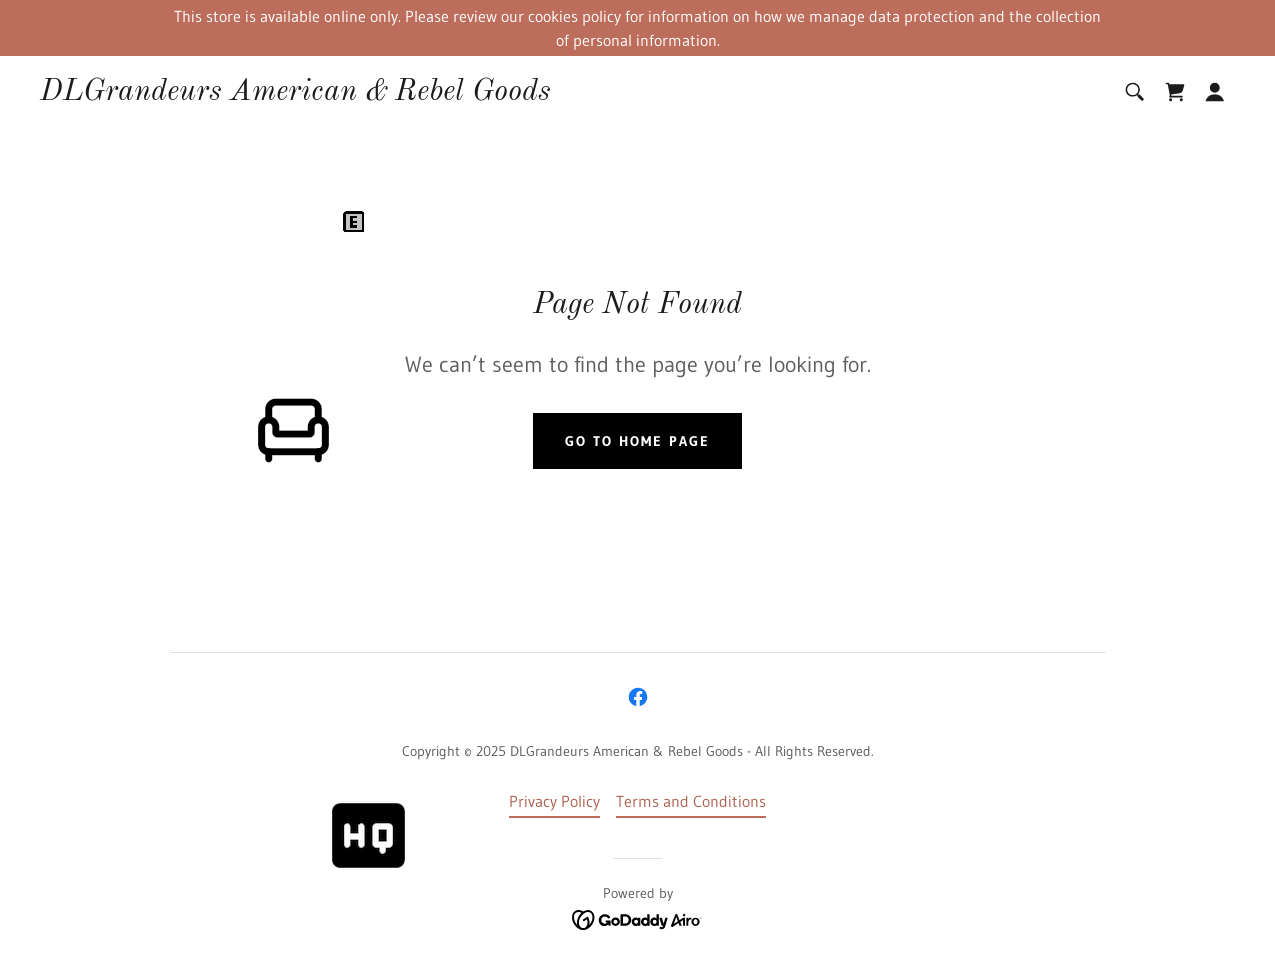 The image size is (1275, 970). I want to click on switch to high quality playback mode, so click(368, 835).